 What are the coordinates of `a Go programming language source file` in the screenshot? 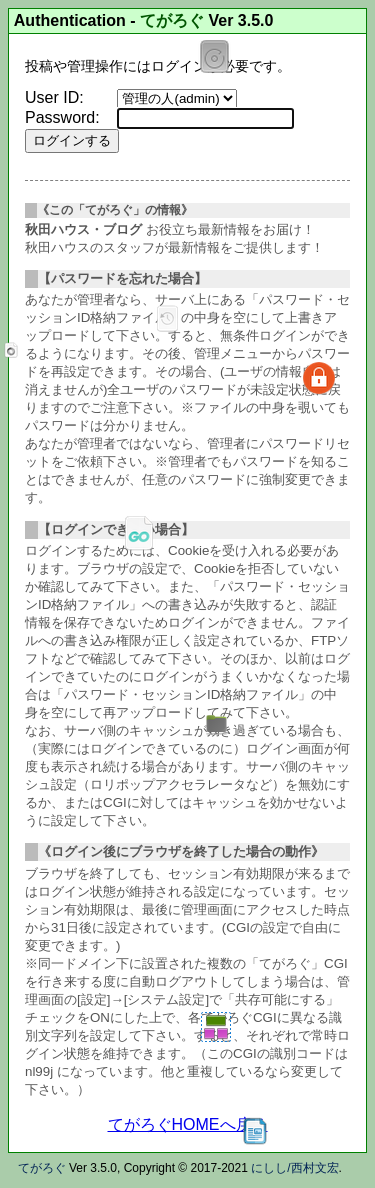 It's located at (139, 533).